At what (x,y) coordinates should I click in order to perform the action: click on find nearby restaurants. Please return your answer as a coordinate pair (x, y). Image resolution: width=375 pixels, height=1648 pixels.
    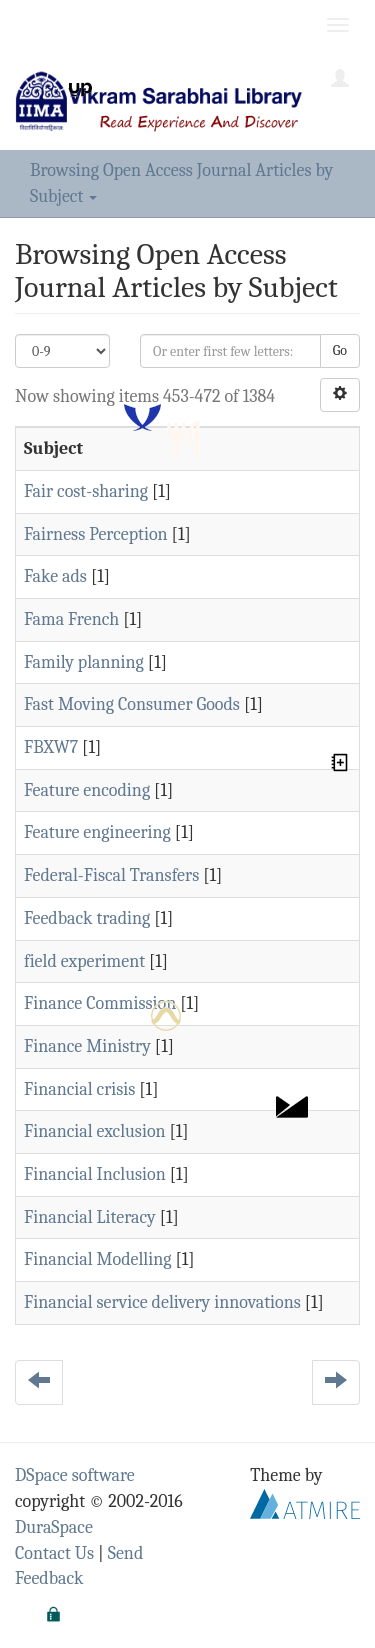
    Looking at the image, I should click on (183, 438).